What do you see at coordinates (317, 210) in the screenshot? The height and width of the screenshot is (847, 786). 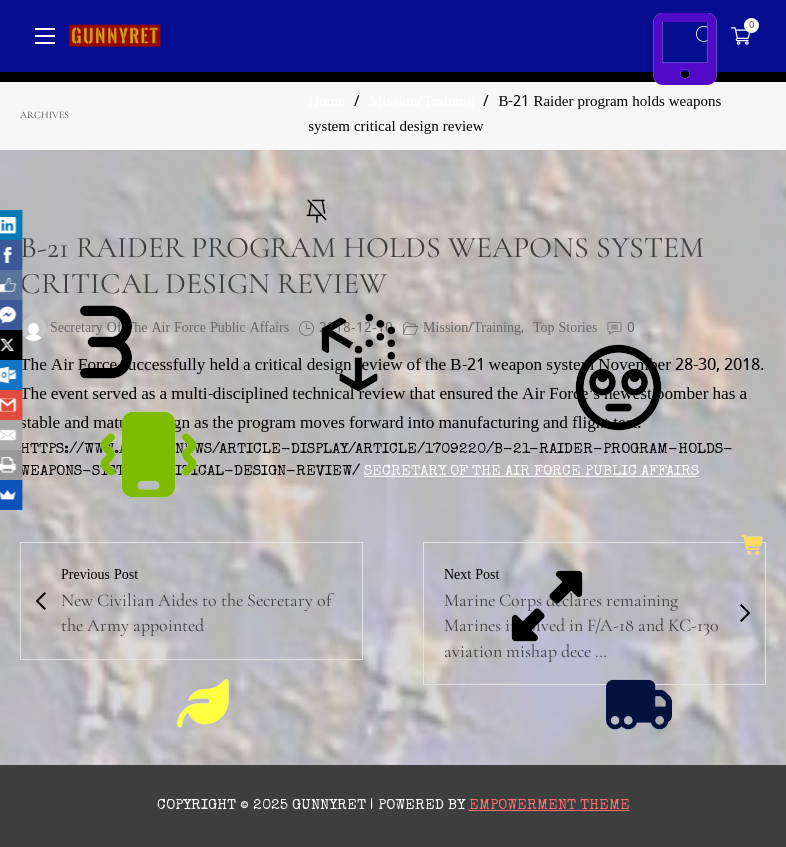 I see `unpin an item from its current location` at bounding box center [317, 210].